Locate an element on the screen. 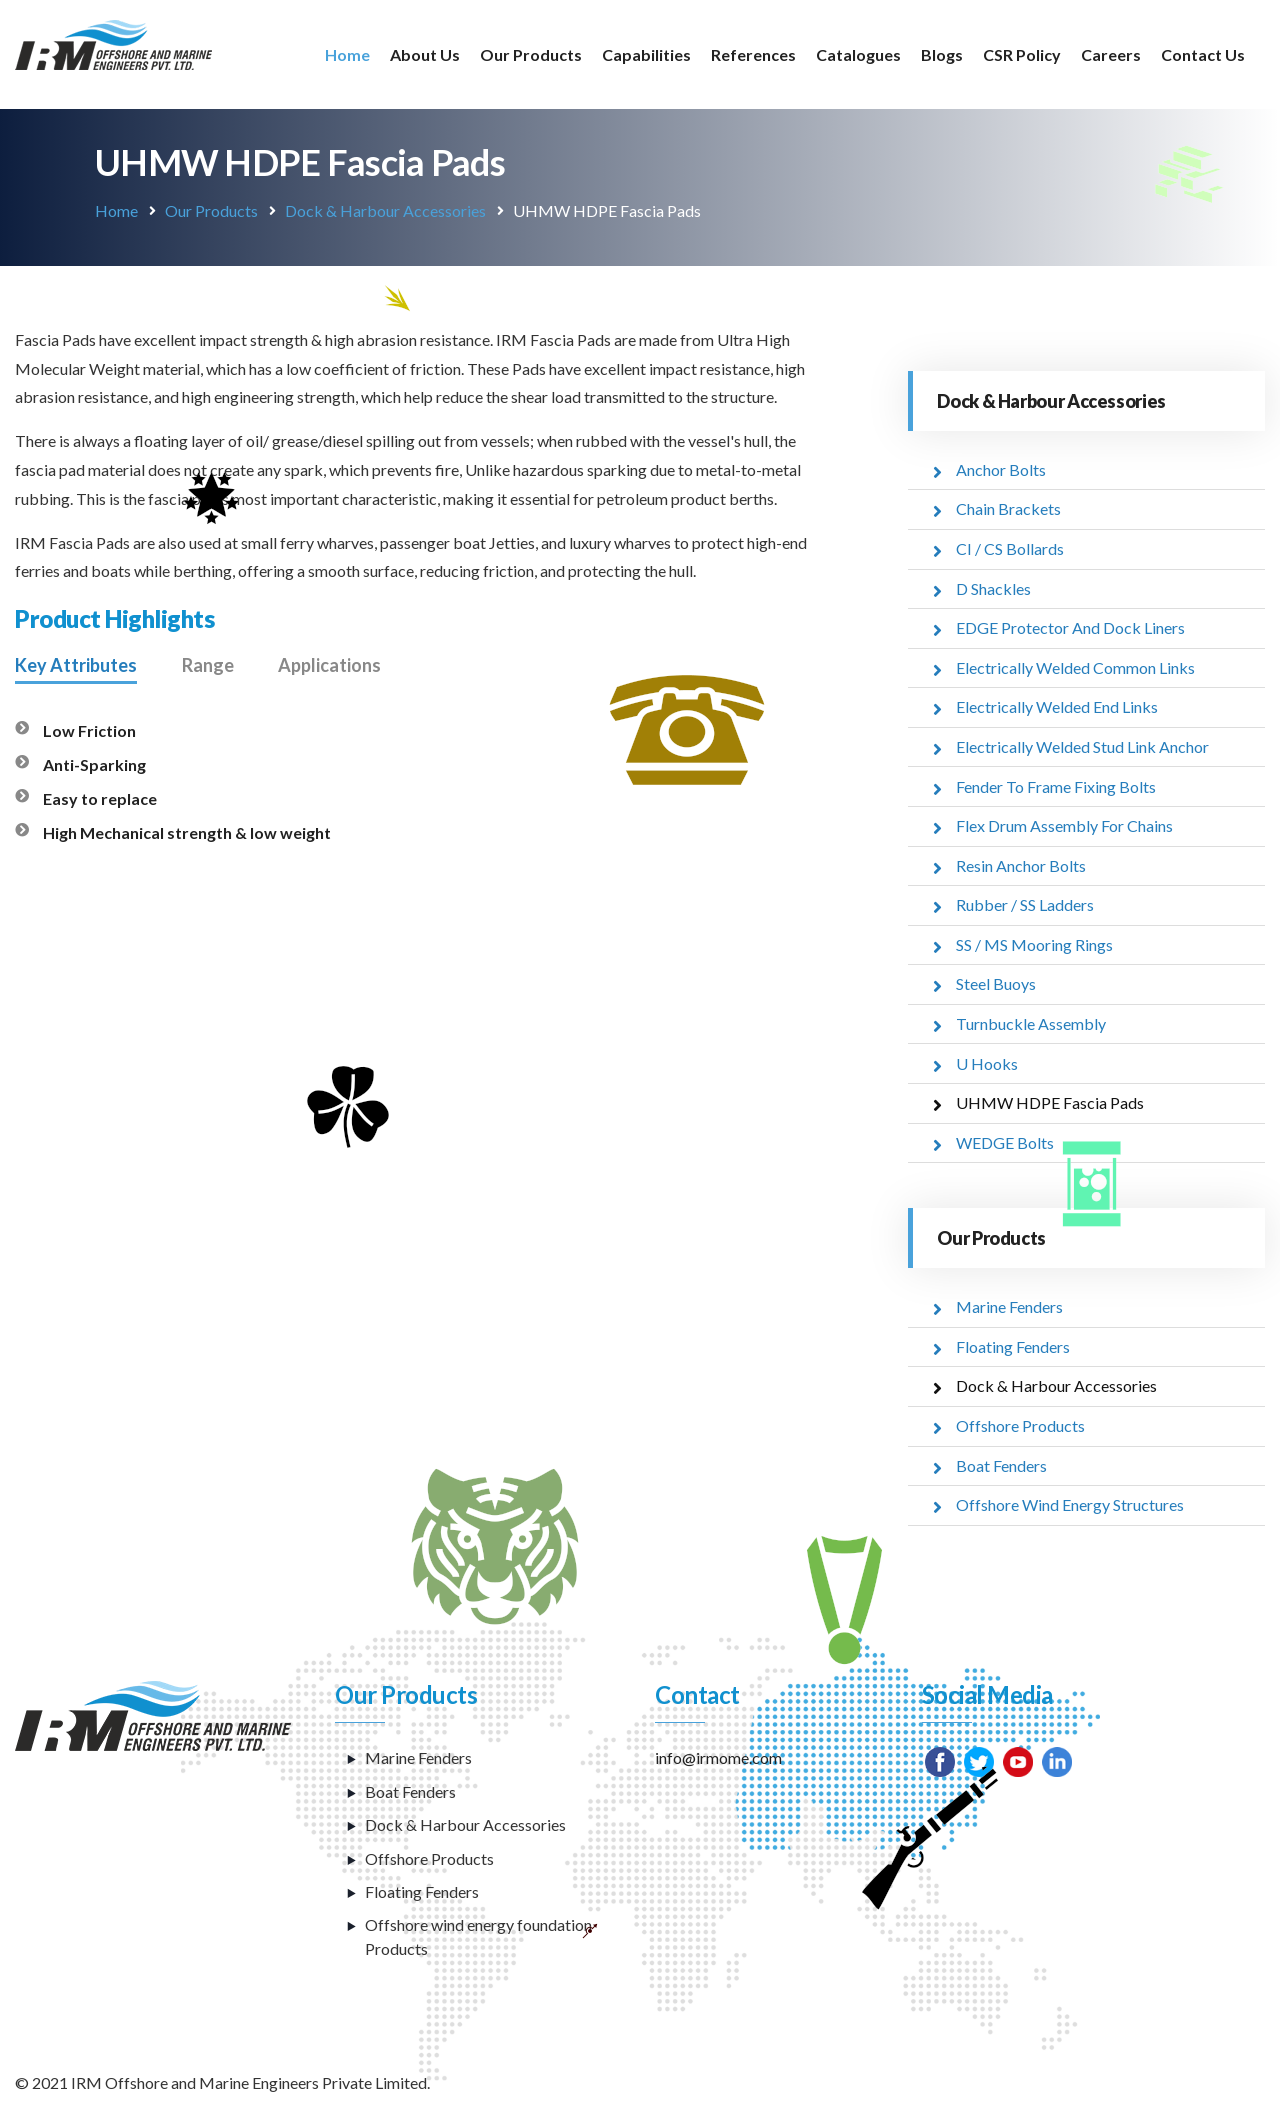 This screenshot has height=2120, width=1280. view chemical storage or tank status is located at coordinates (1091, 1184).